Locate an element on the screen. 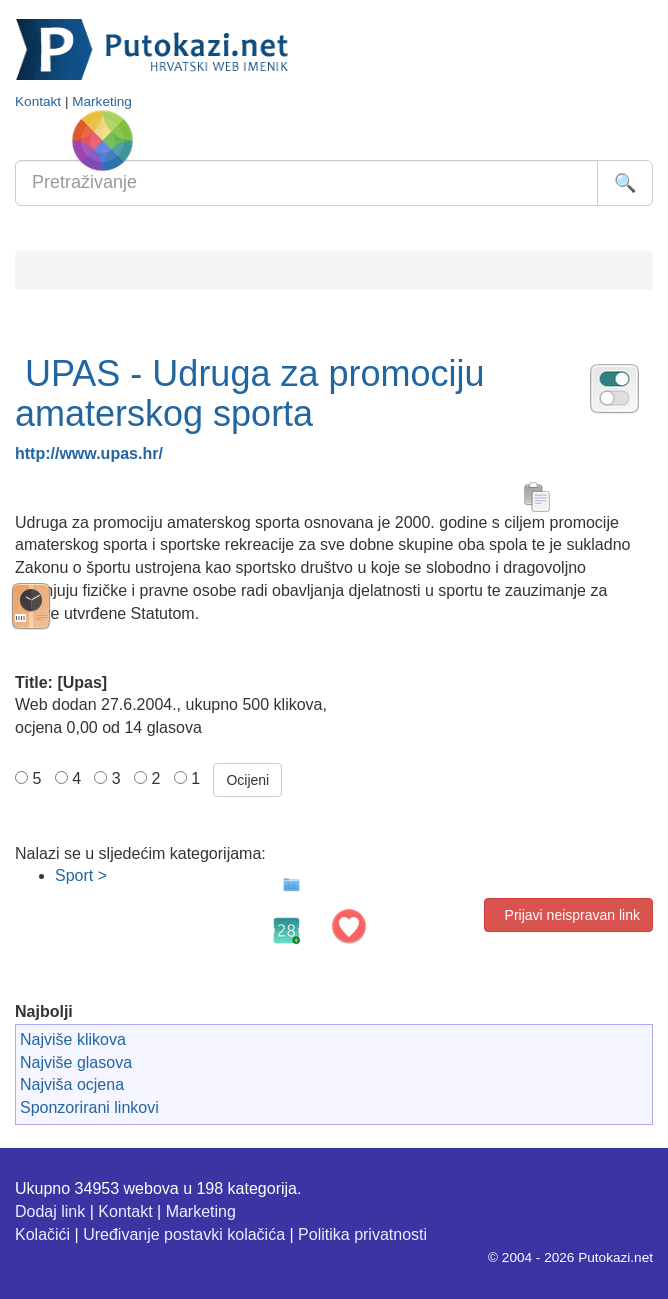 Image resolution: width=668 pixels, height=1299 pixels. open your movies folder is located at coordinates (291, 884).